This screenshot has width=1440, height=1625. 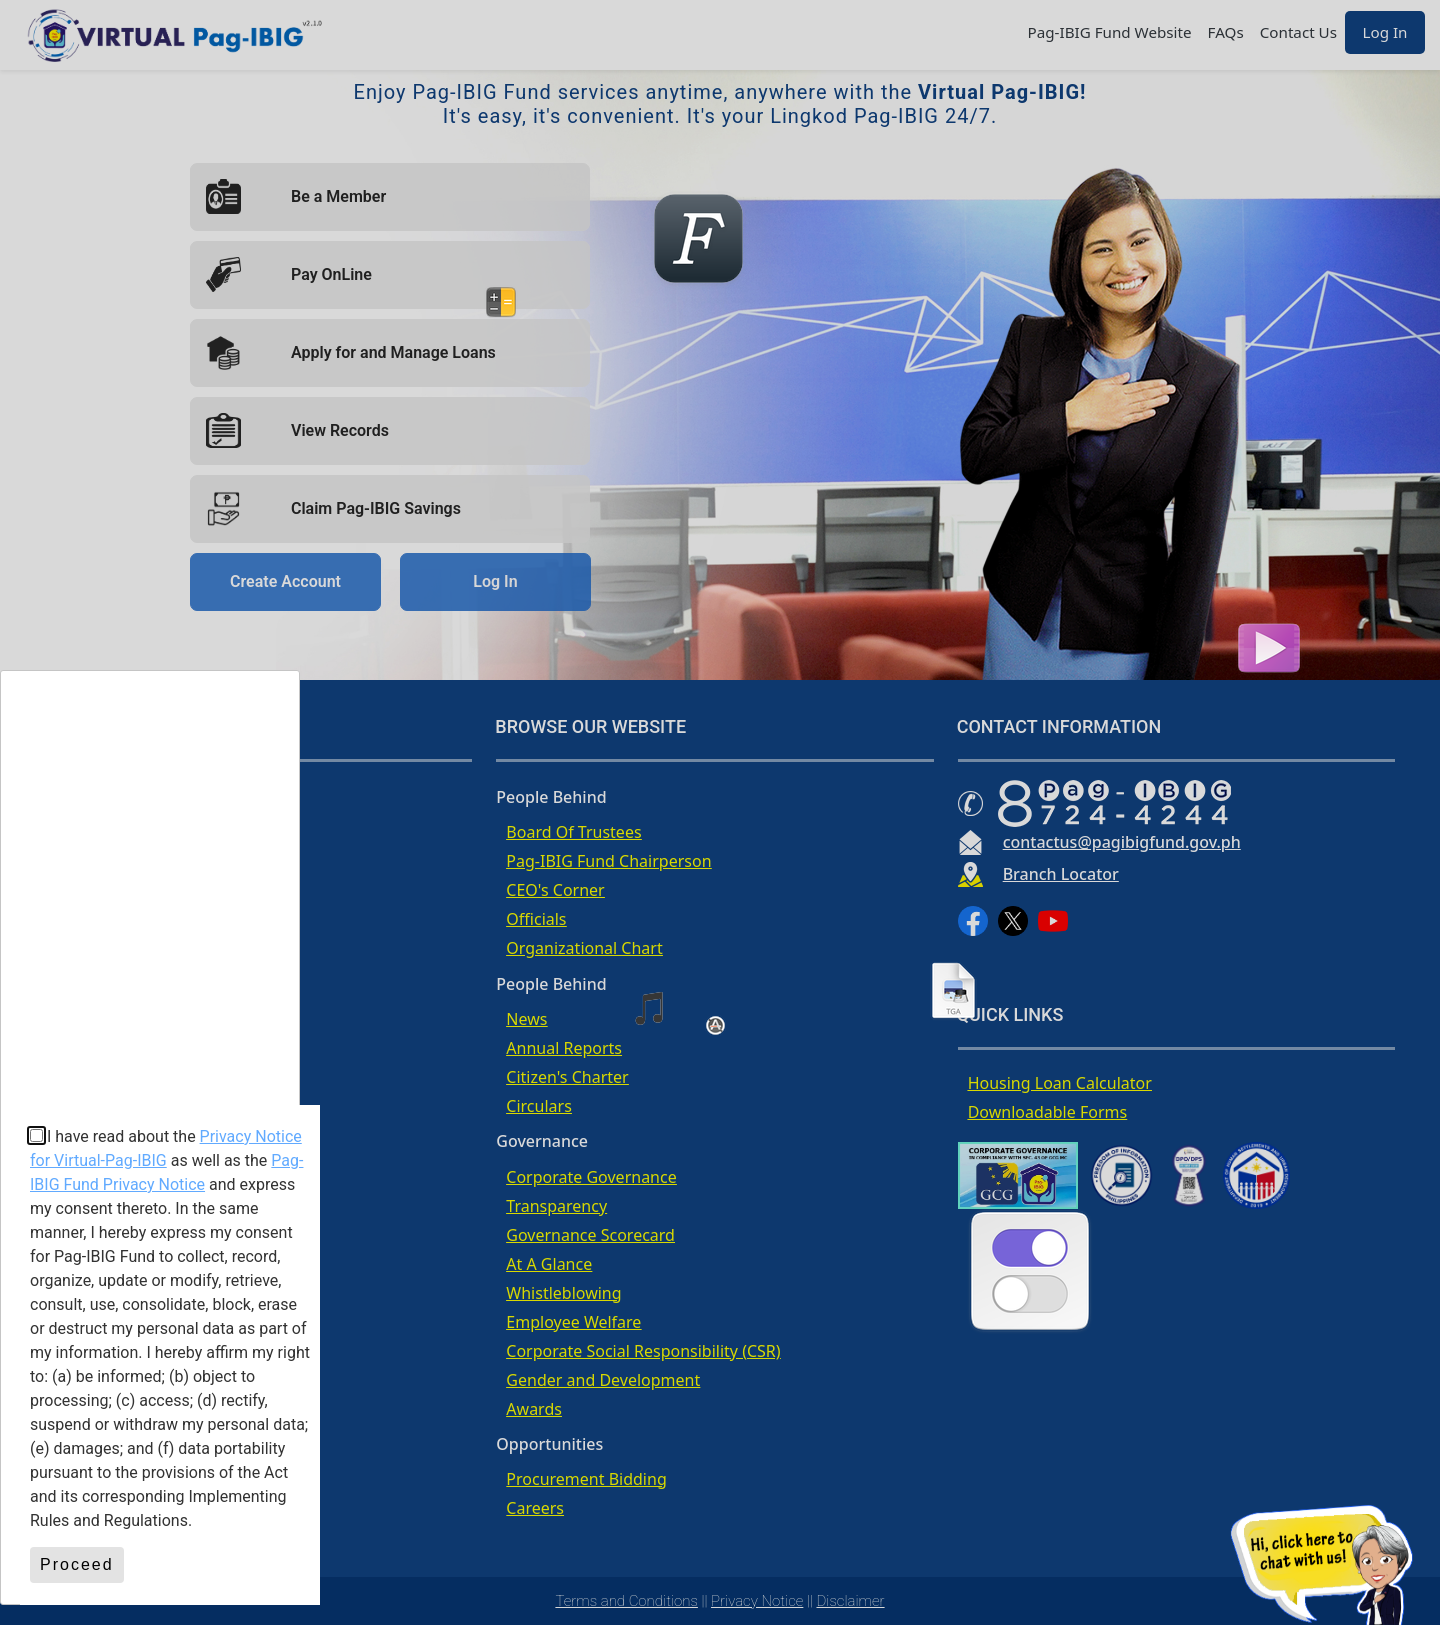 What do you see at coordinates (1269, 648) in the screenshot?
I see `open media player application` at bounding box center [1269, 648].